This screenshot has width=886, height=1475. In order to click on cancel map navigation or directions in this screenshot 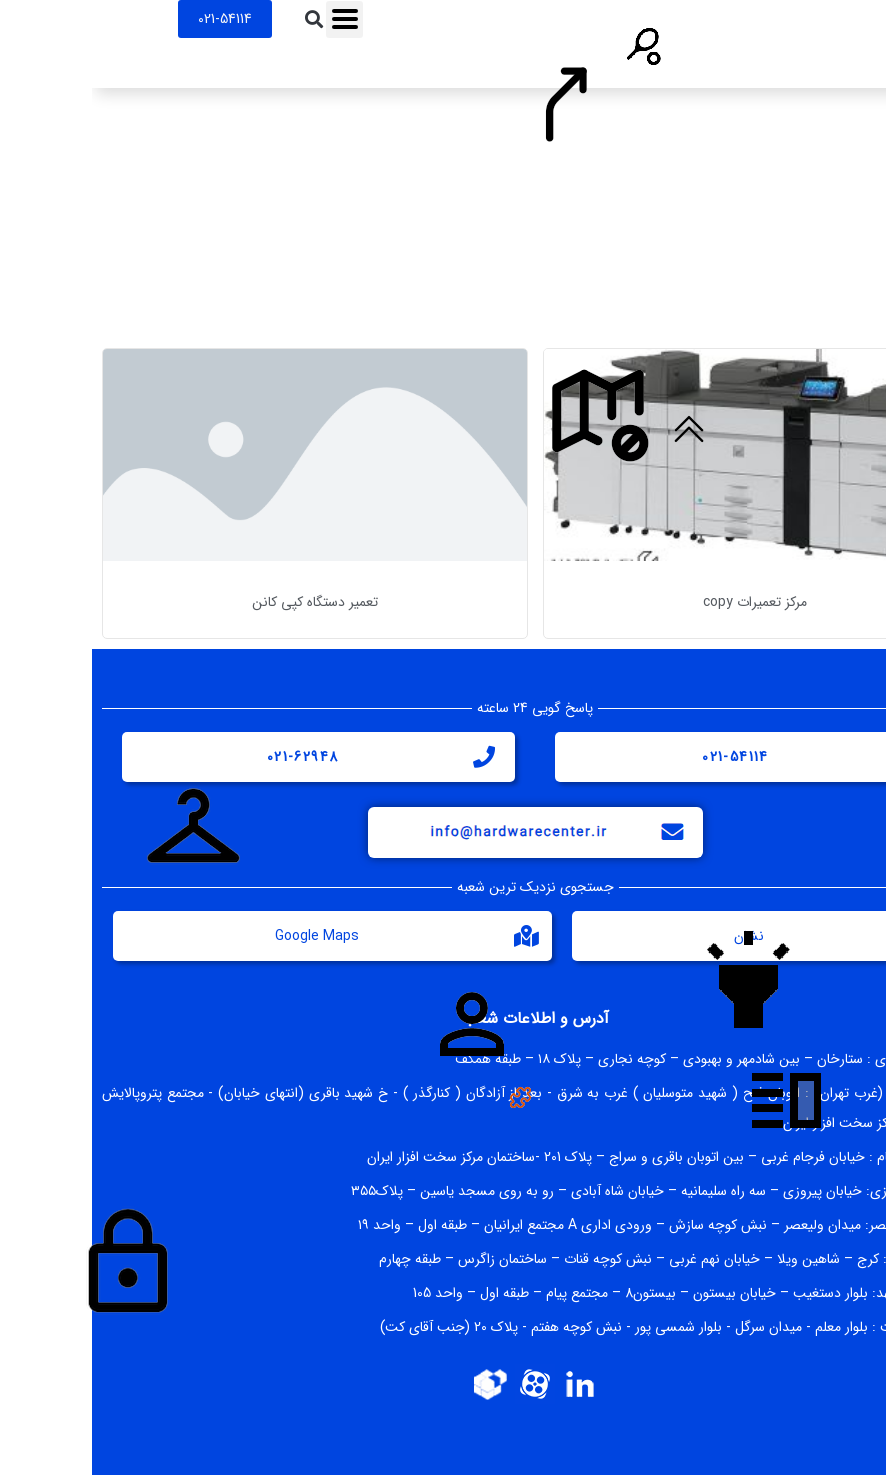, I will do `click(598, 411)`.